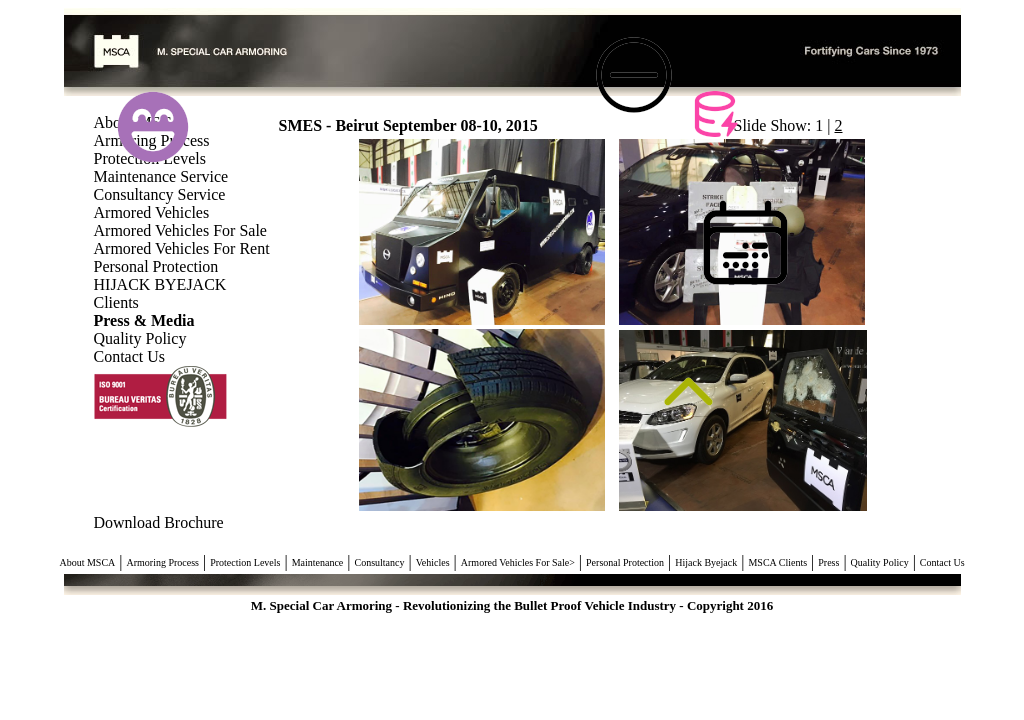 Image resolution: width=1024 pixels, height=720 pixels. I want to click on collapse an expanded section, so click(688, 391).